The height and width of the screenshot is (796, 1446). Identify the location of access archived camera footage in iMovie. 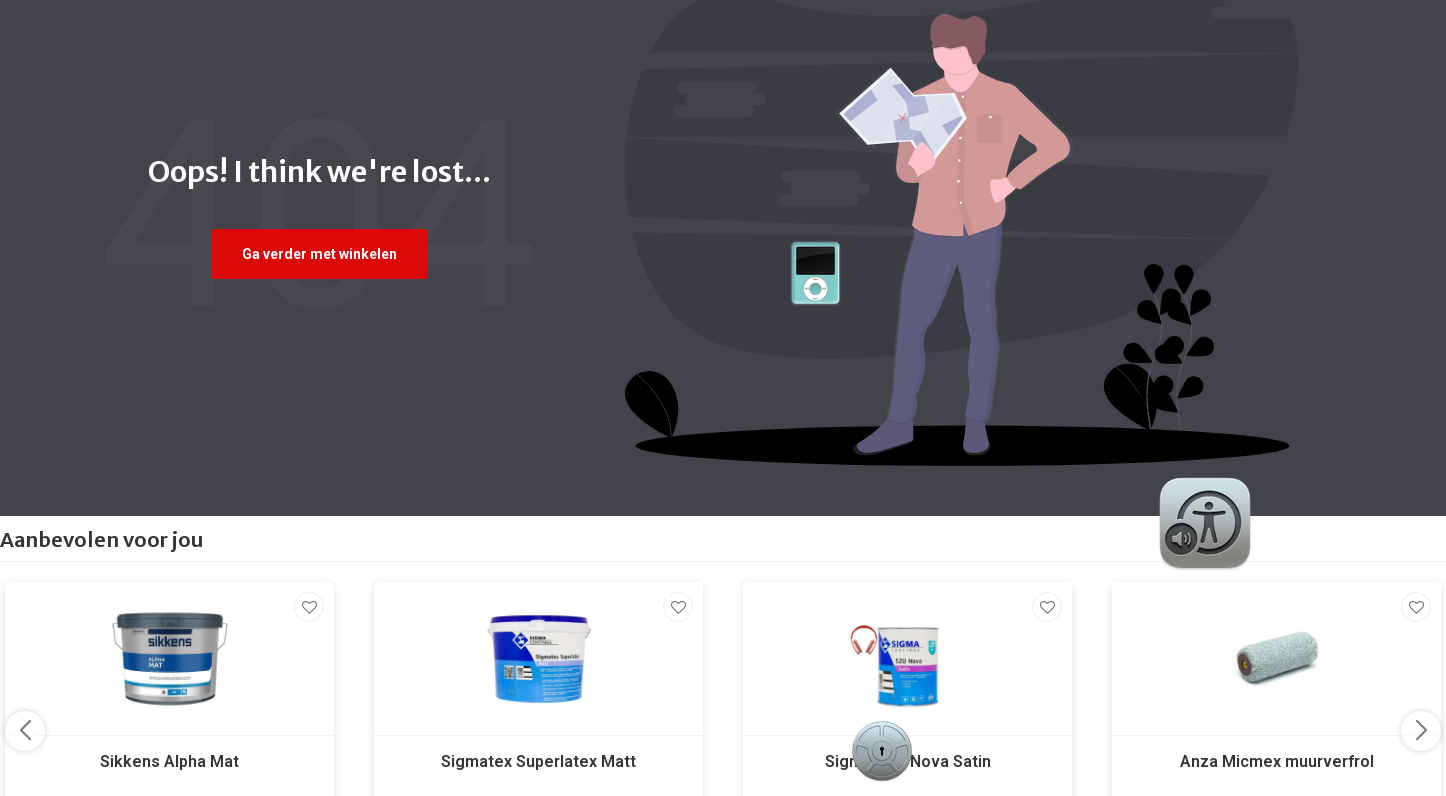
(882, 751).